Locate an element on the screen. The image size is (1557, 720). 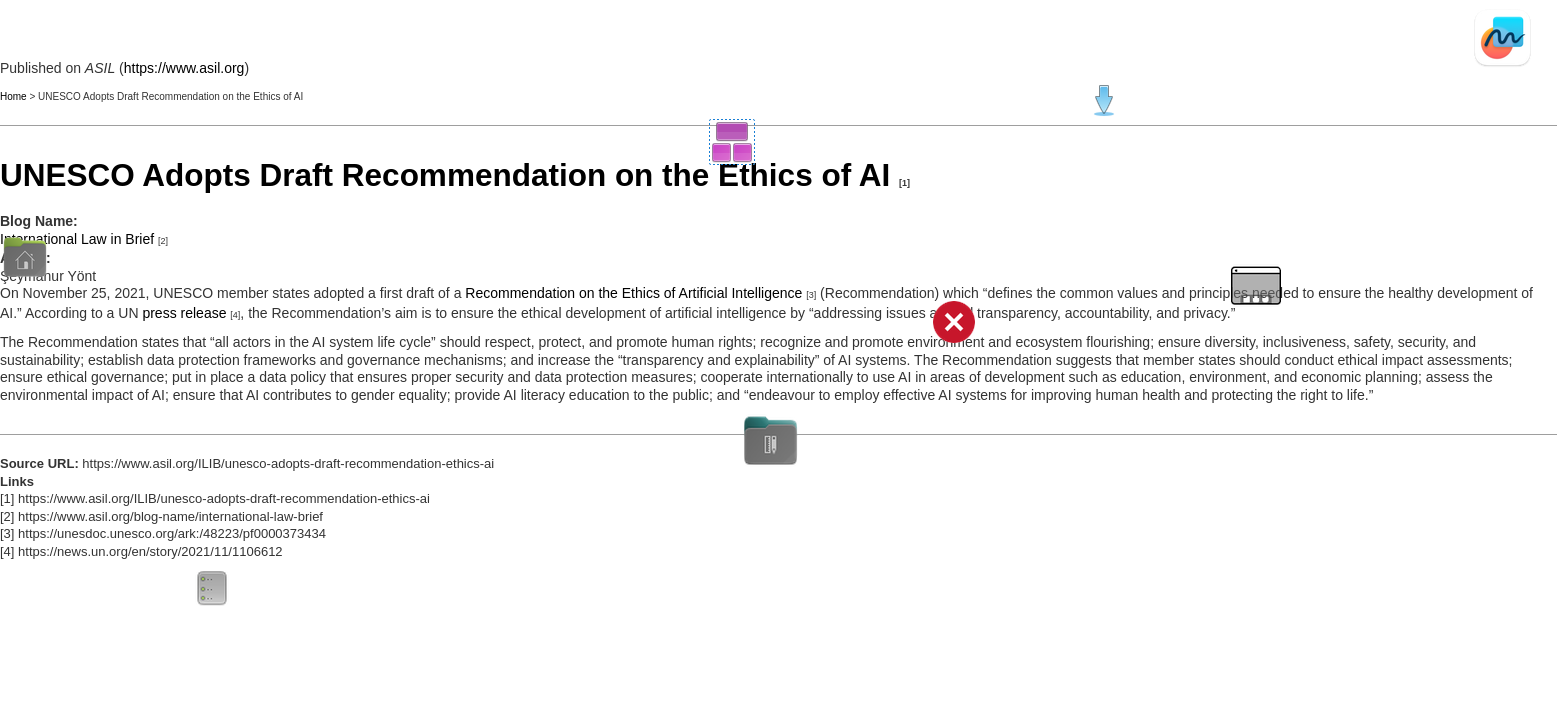
stop or cancel the current action is located at coordinates (954, 322).